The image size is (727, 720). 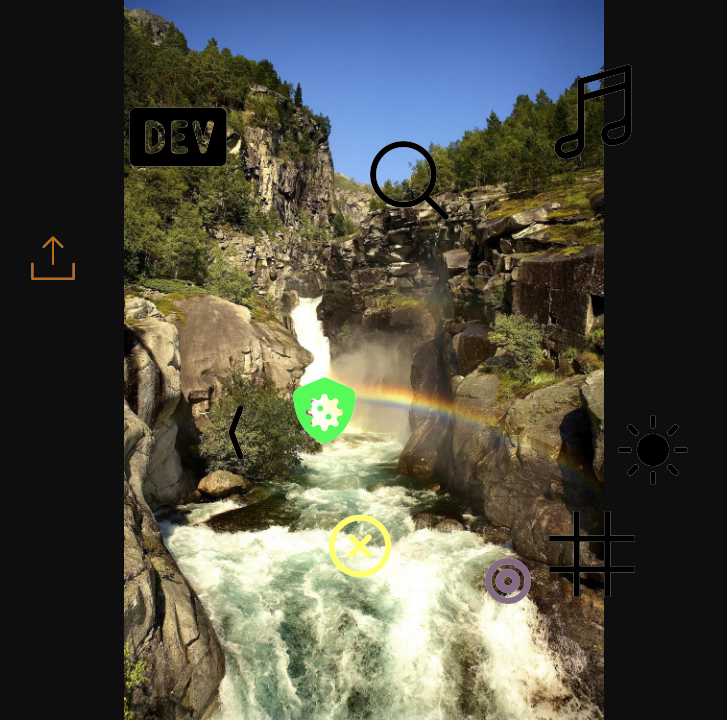 I want to click on upload a file or document, so click(x=53, y=260).